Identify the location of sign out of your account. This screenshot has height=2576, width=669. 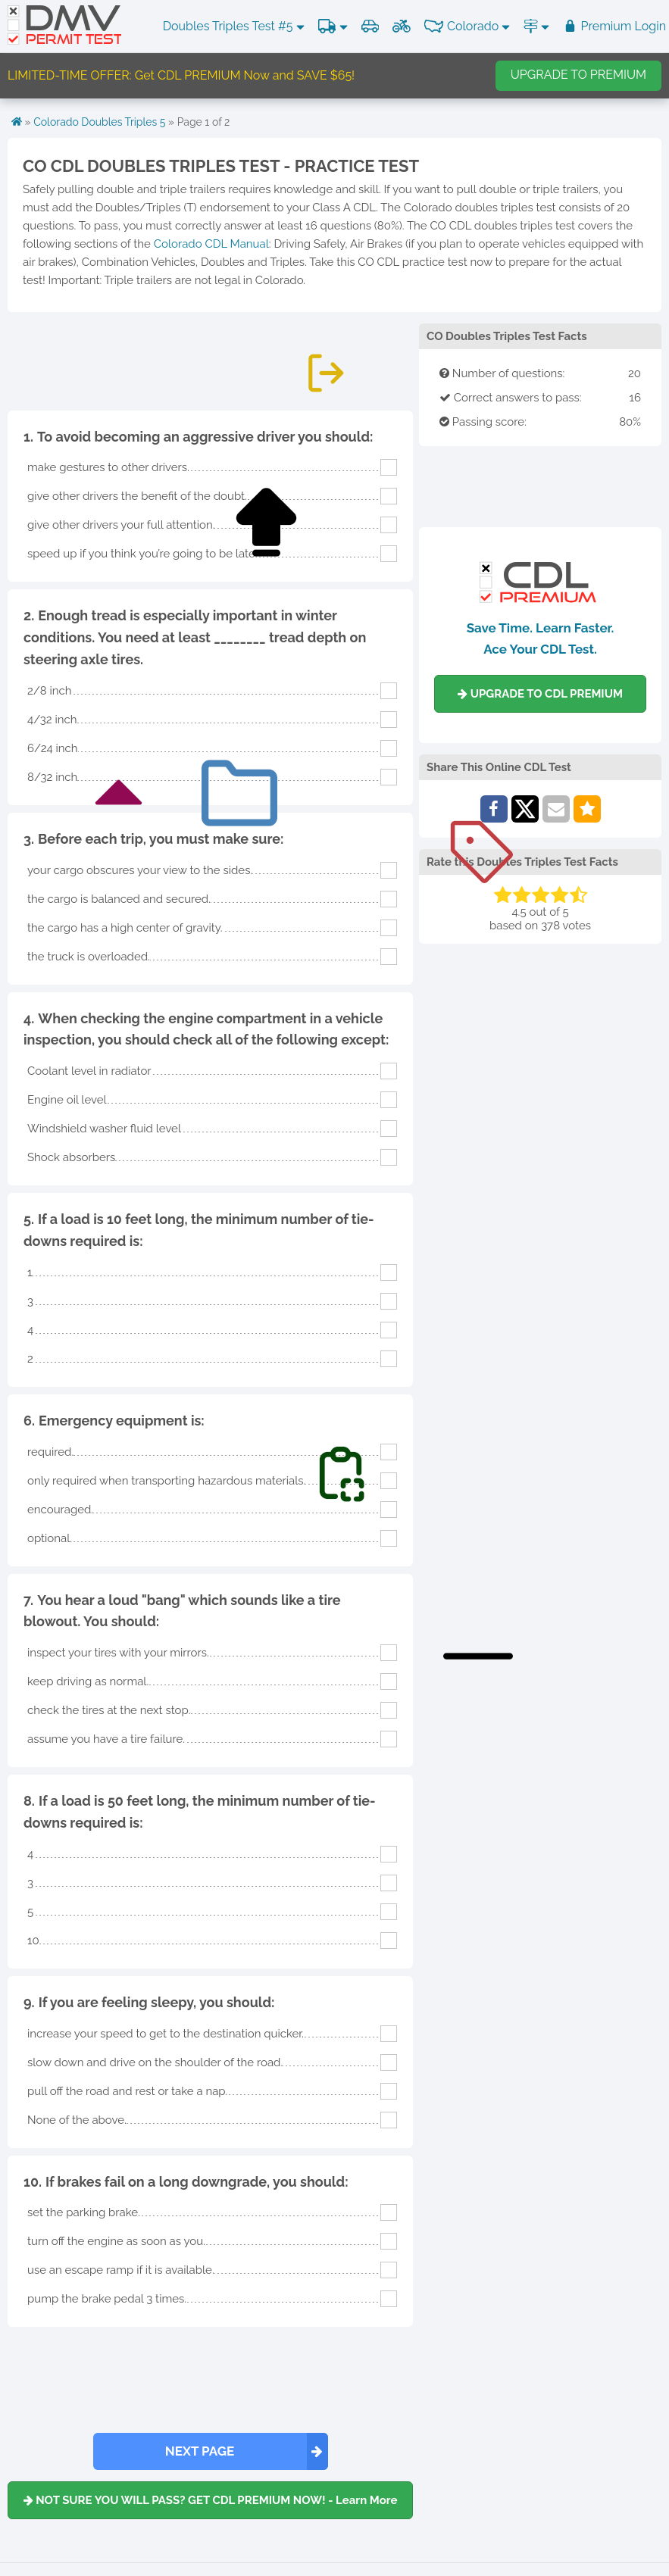
(324, 373).